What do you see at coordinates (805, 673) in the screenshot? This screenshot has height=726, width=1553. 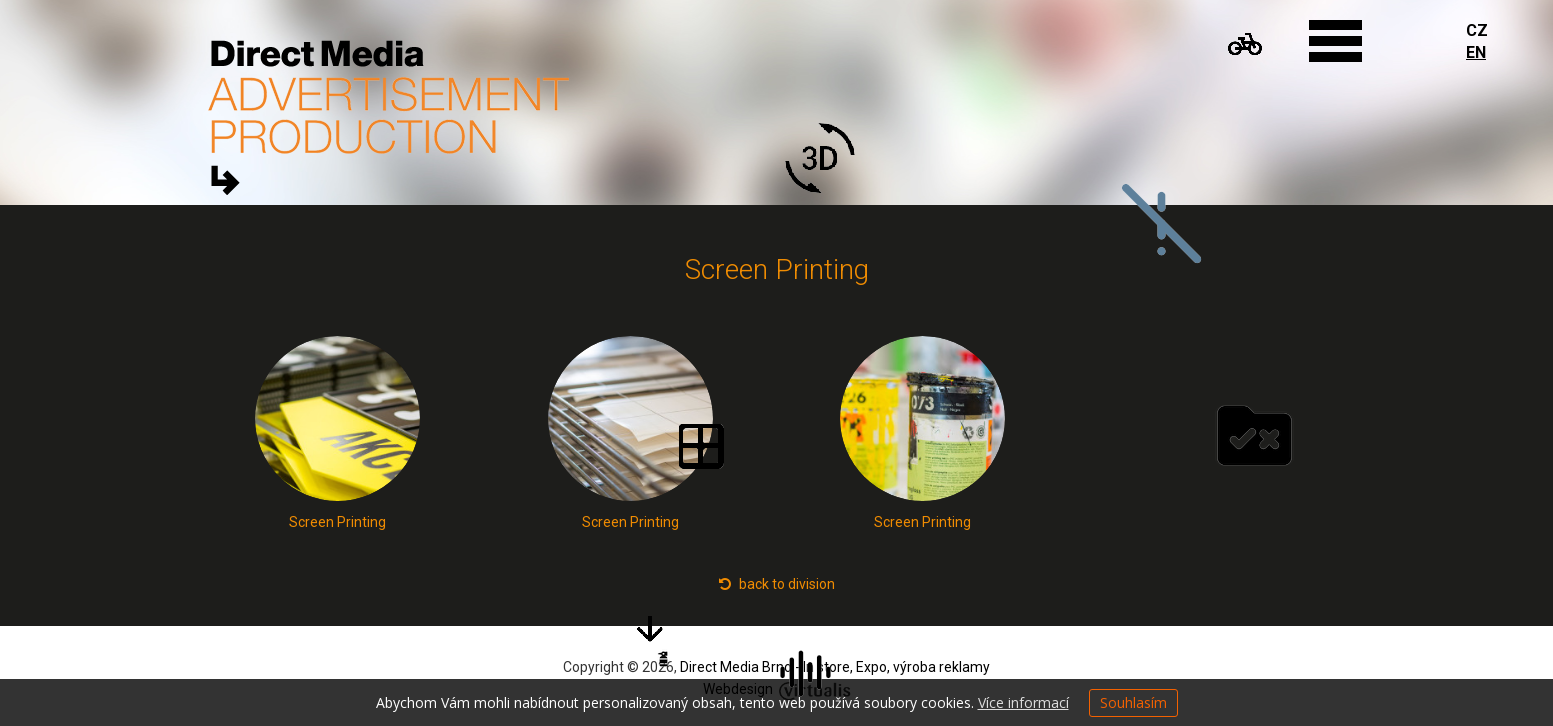 I see `audio playback or sound visualization` at bounding box center [805, 673].